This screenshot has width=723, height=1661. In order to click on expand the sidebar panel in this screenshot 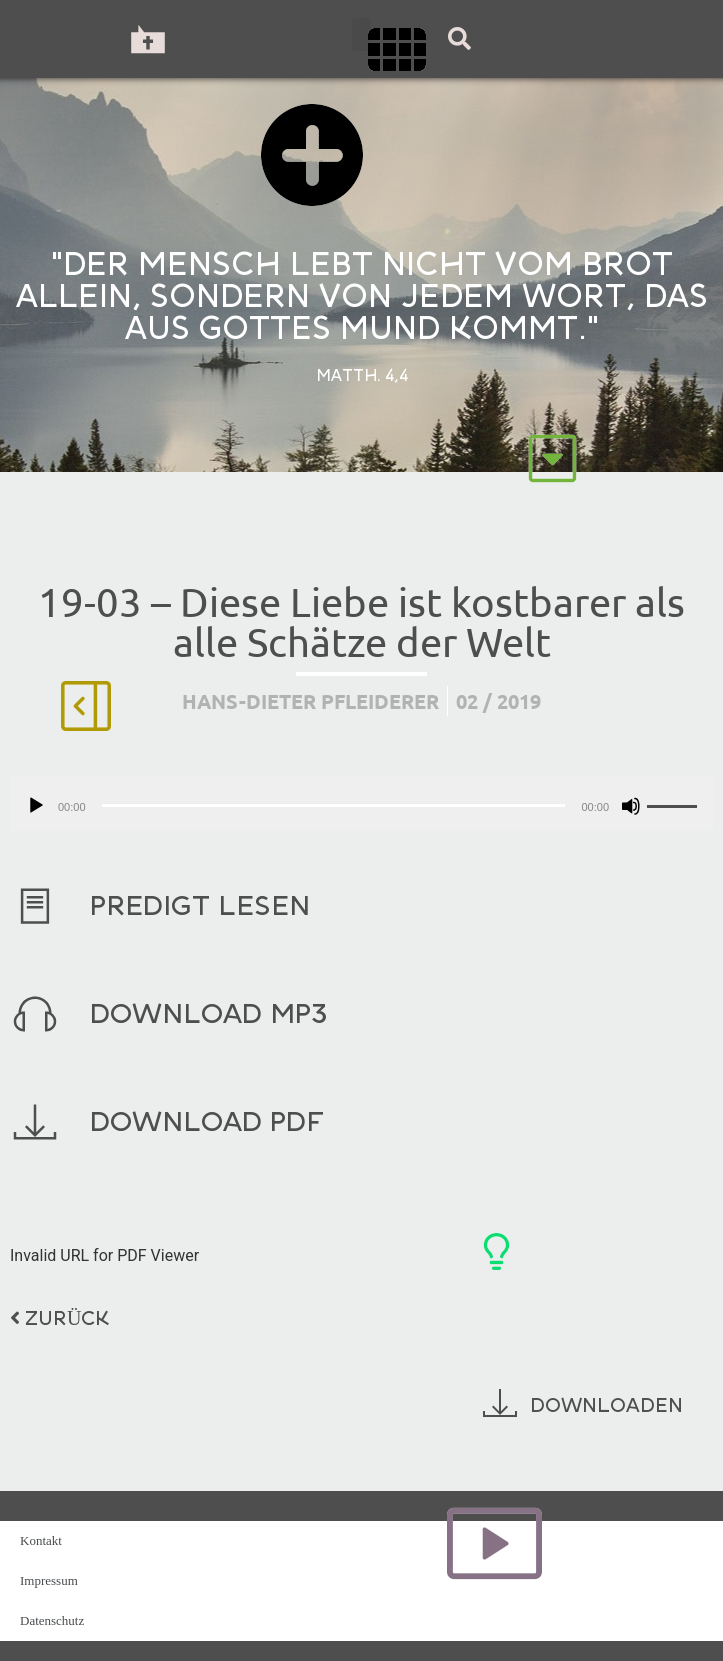, I will do `click(86, 706)`.